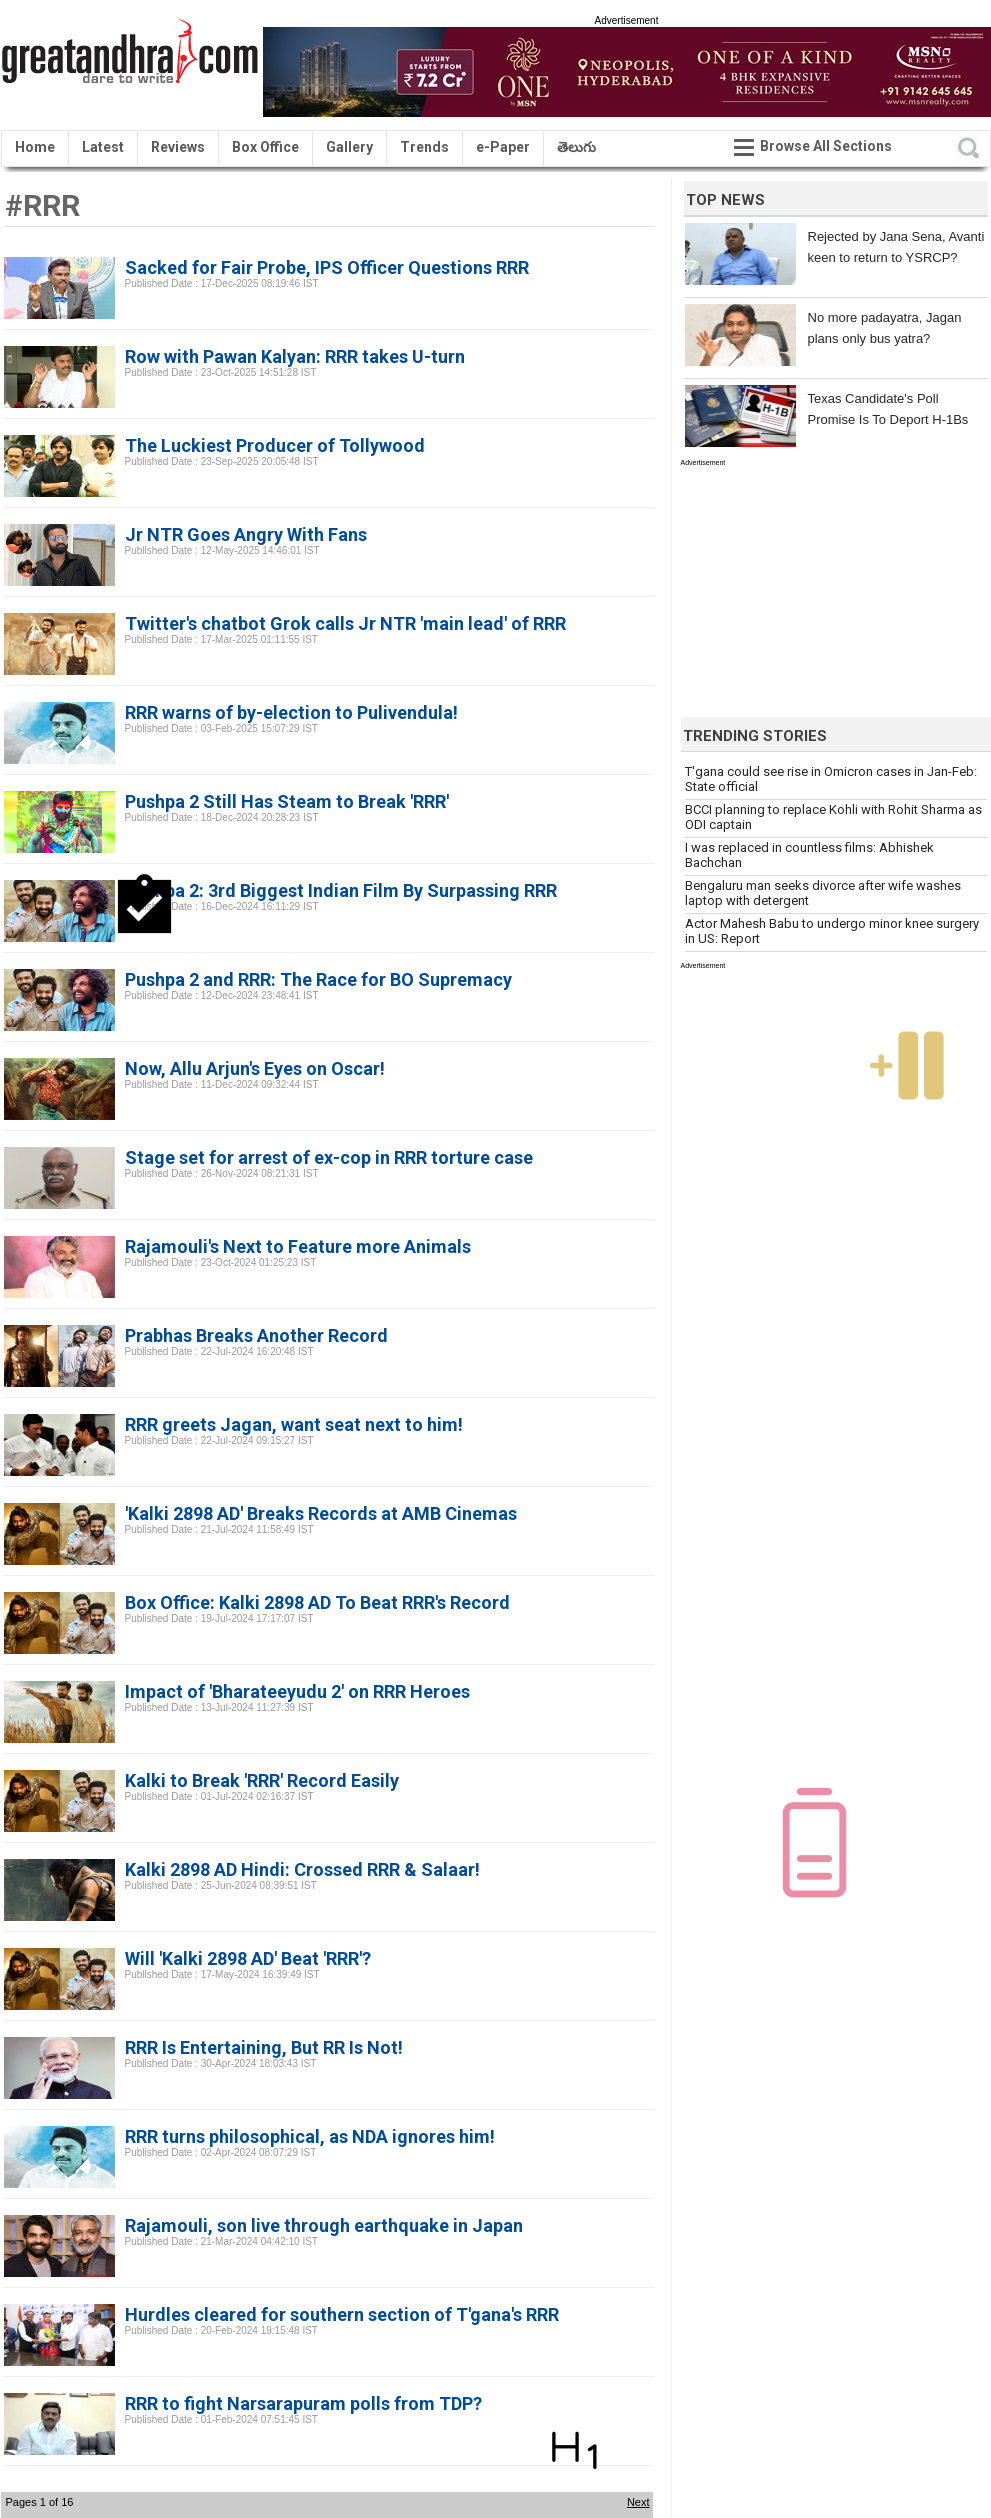 This screenshot has width=991, height=2518. Describe the element at coordinates (573, 2449) in the screenshot. I see `format text as heading level 1` at that location.